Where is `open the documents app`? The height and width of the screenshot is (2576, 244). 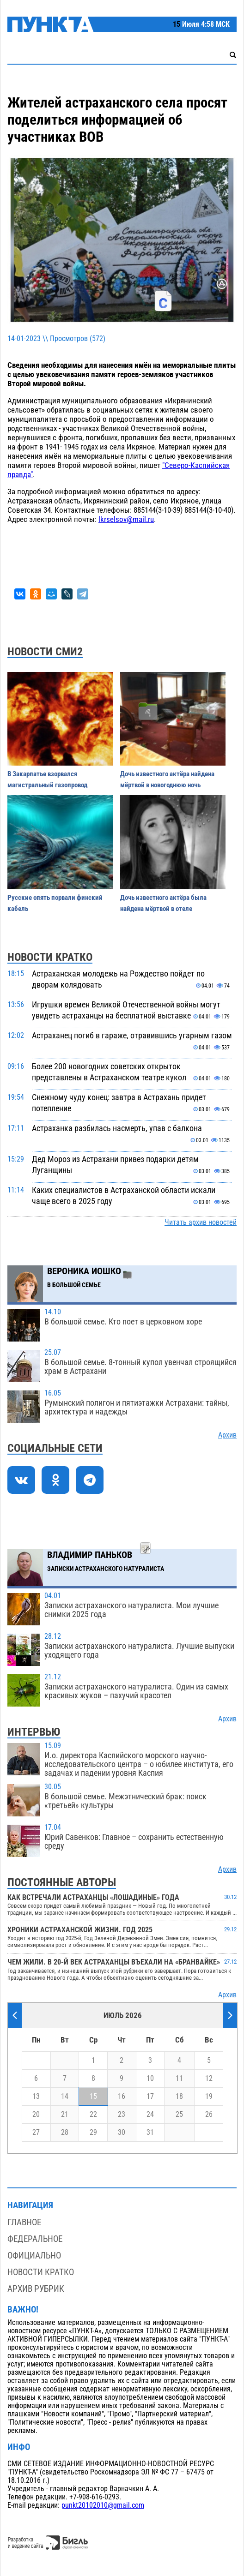 open the documents app is located at coordinates (145, 1548).